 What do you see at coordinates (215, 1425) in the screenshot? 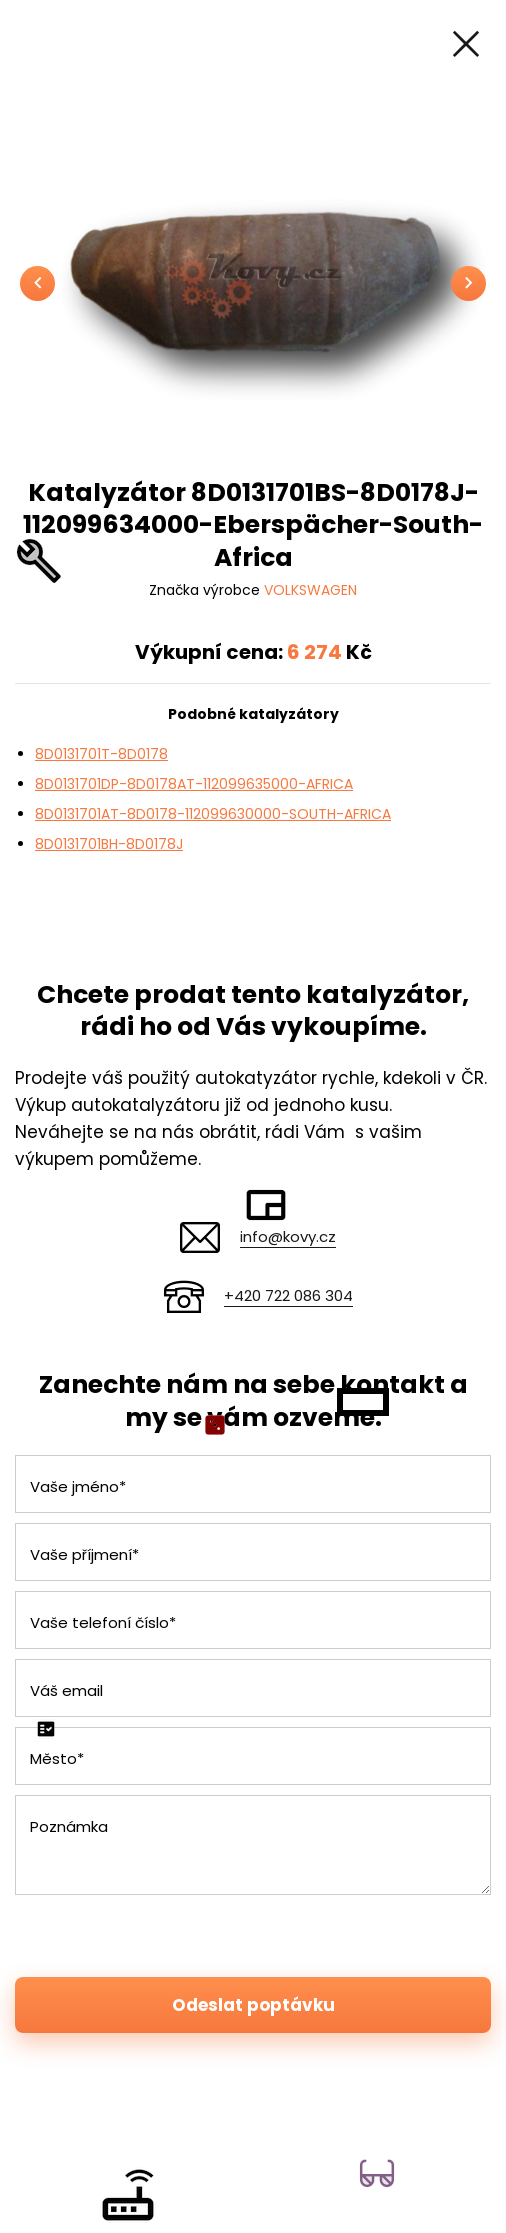
I see `indicates a dice roll result of three` at bounding box center [215, 1425].